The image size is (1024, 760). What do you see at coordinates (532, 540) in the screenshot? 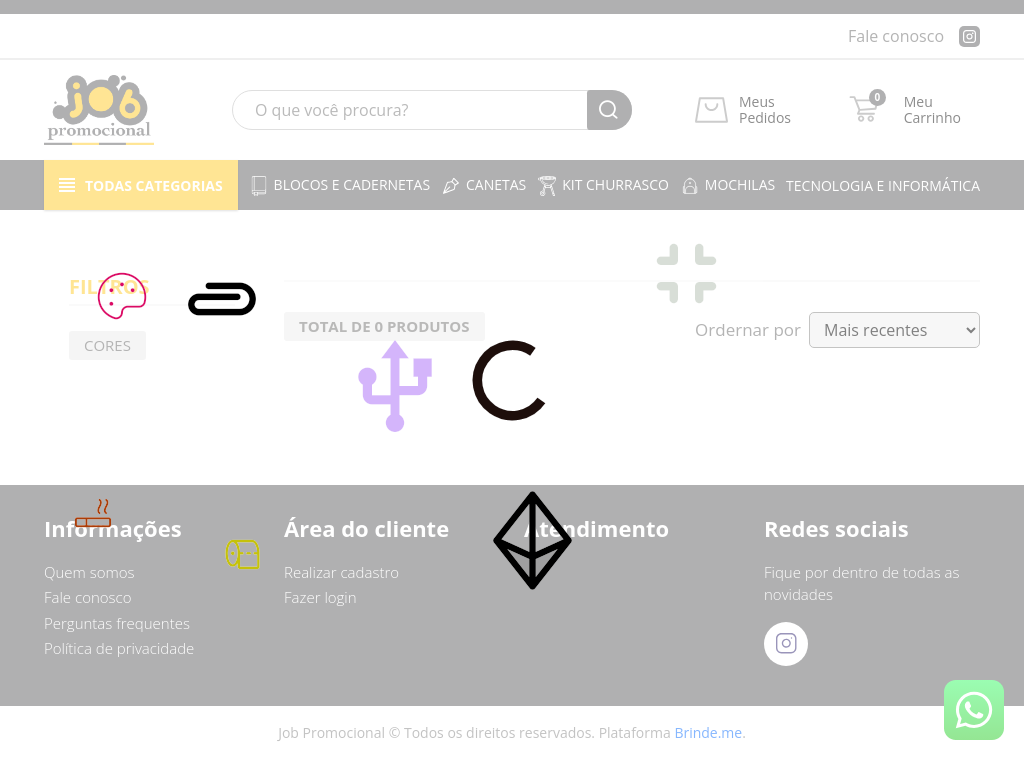
I see `view ethereum wallet or balance` at bounding box center [532, 540].